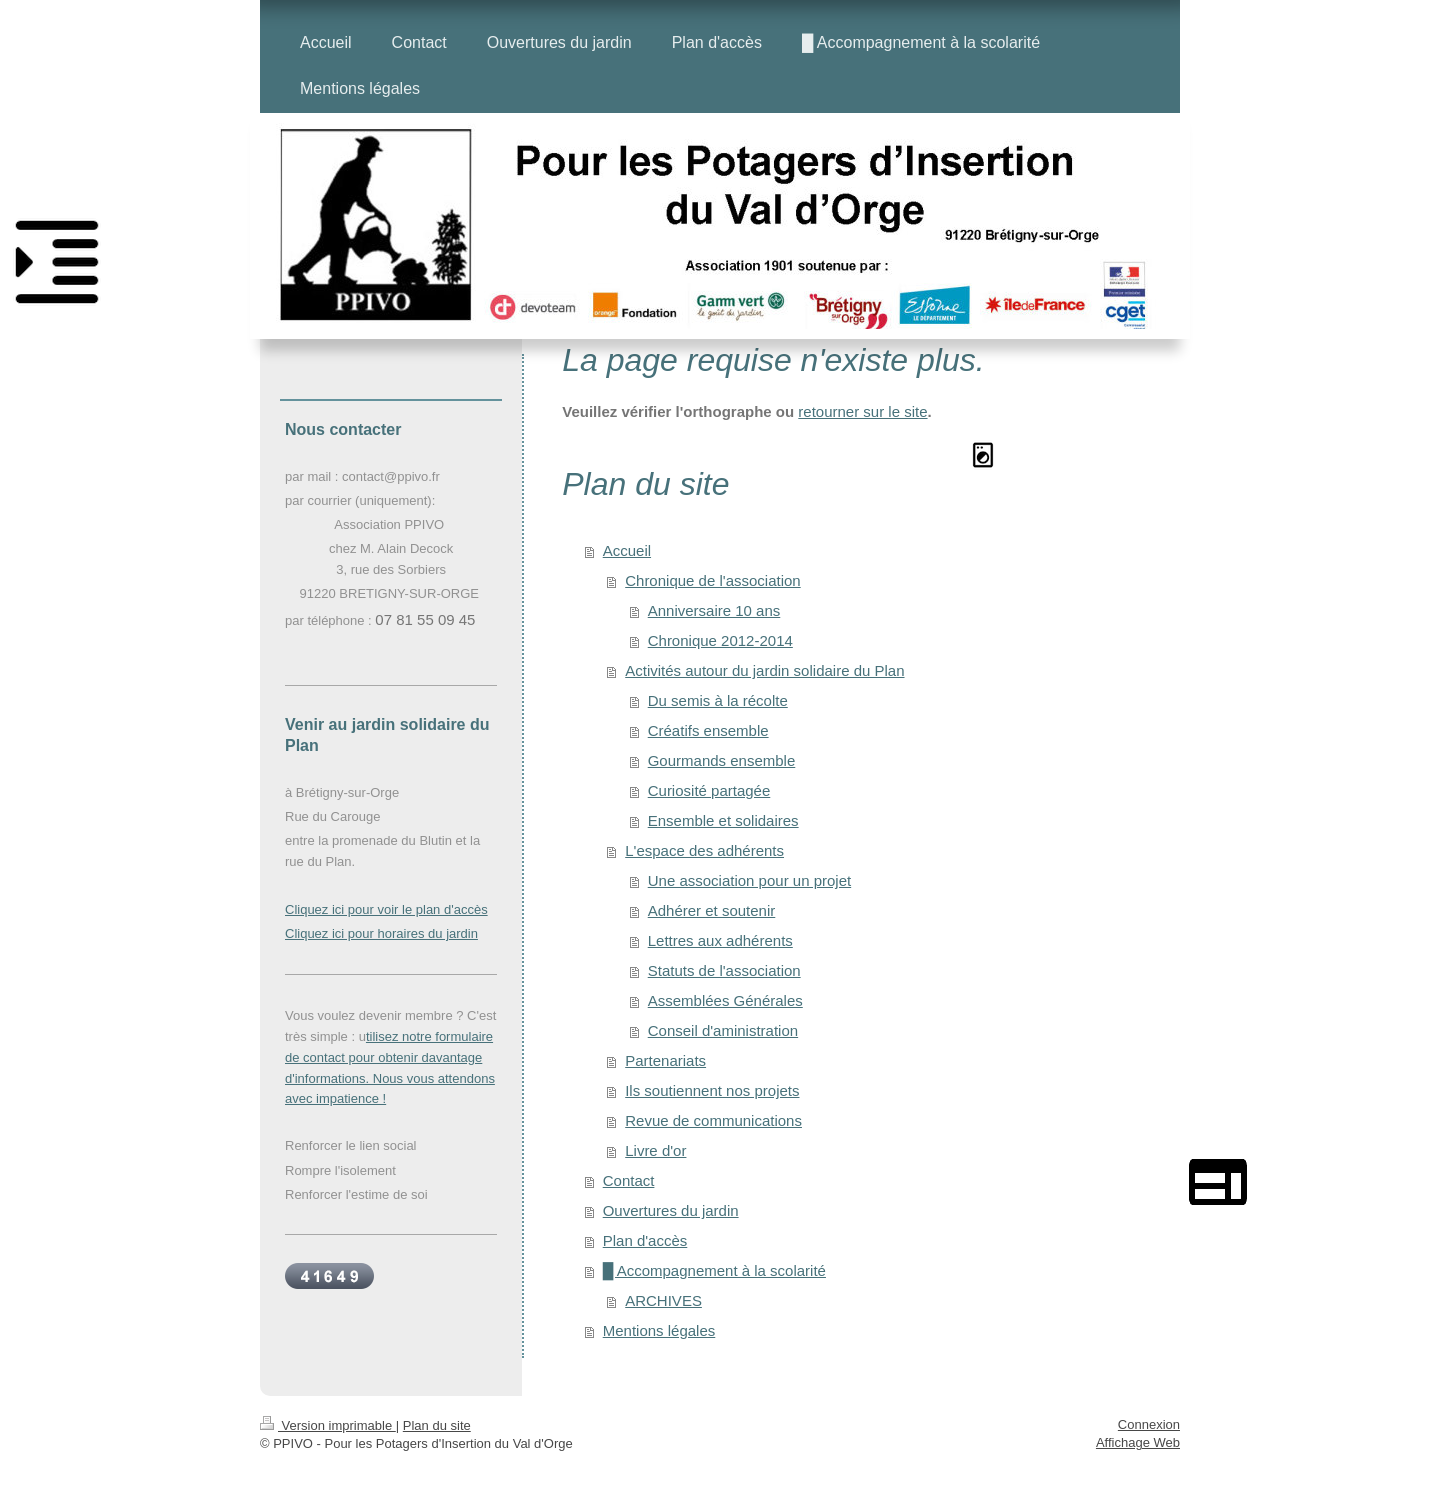  What do you see at coordinates (57, 262) in the screenshot?
I see `increase text indentation` at bounding box center [57, 262].